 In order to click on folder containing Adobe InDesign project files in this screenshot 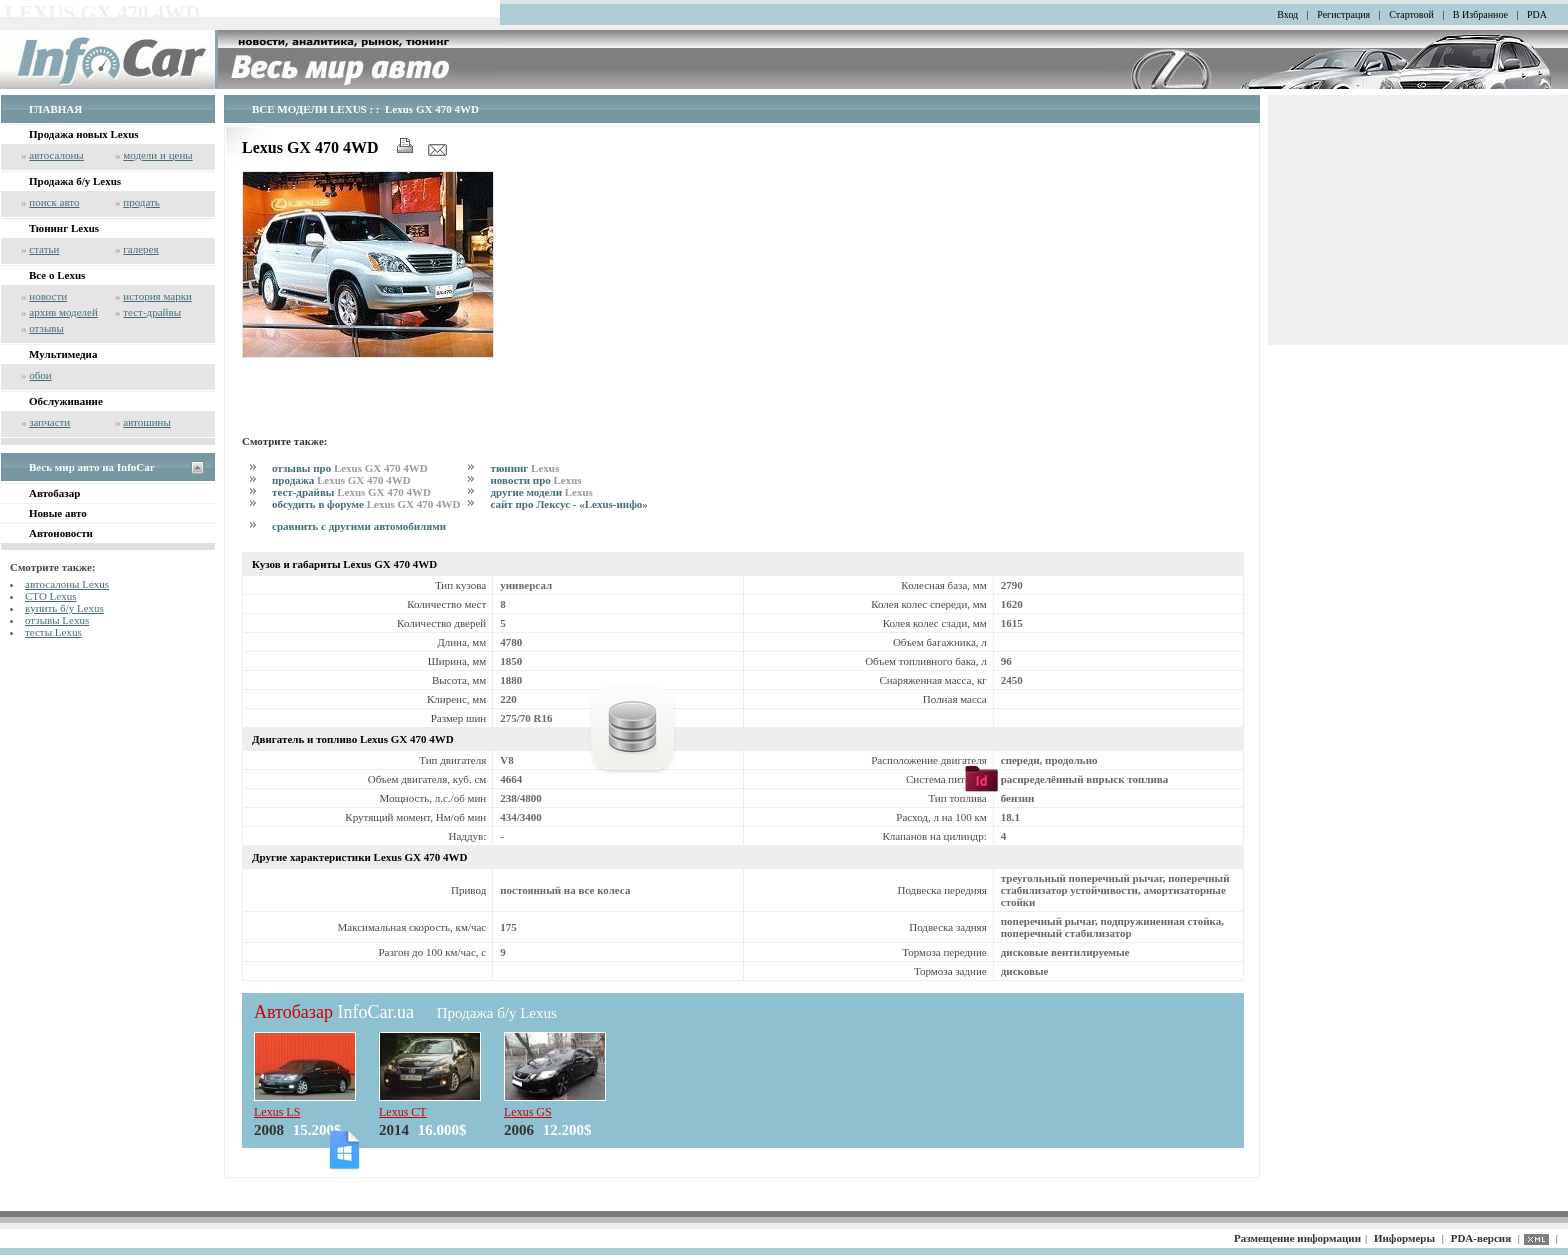, I will do `click(981, 779)`.